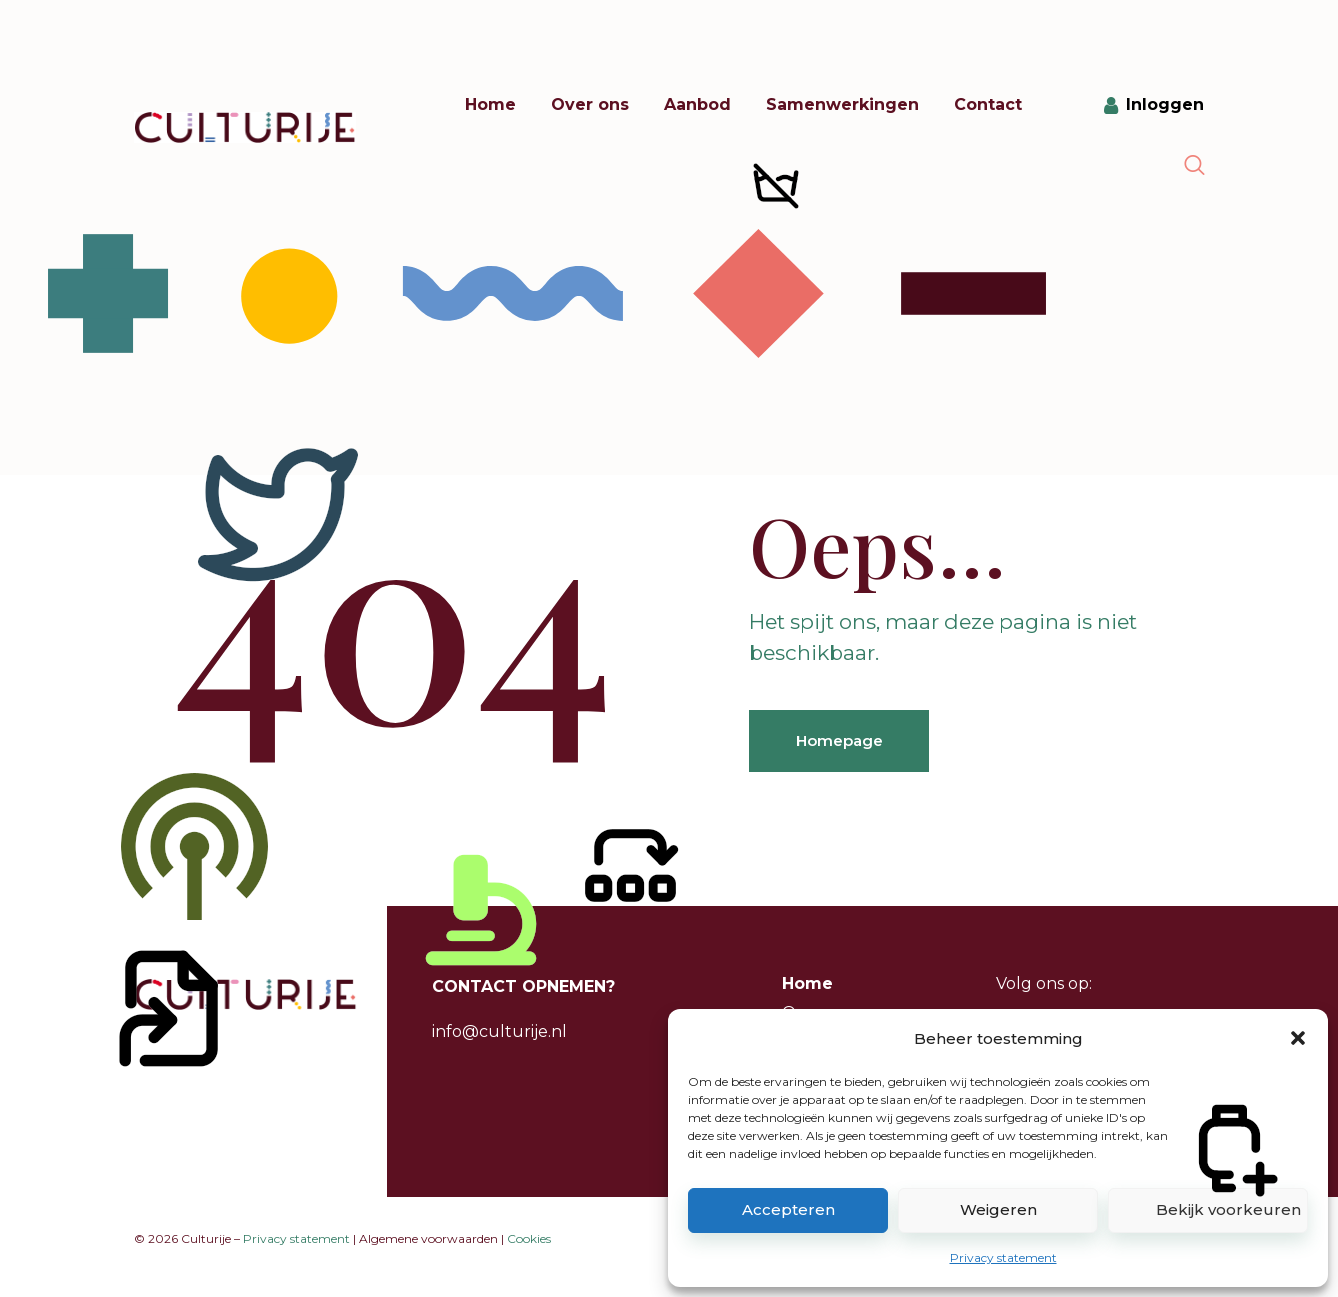 This screenshot has width=1338, height=1297. Describe the element at coordinates (194, 846) in the screenshot. I see `broadcast or transmit a signal` at that location.